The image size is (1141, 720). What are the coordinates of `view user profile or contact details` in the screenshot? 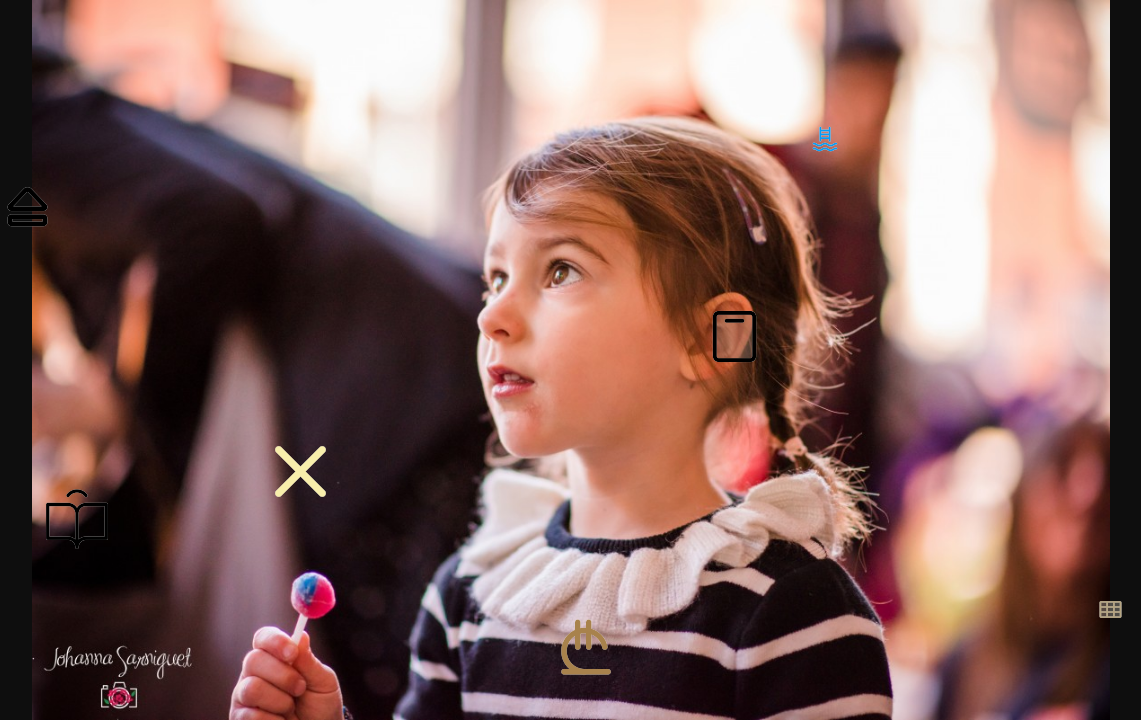 It's located at (77, 518).